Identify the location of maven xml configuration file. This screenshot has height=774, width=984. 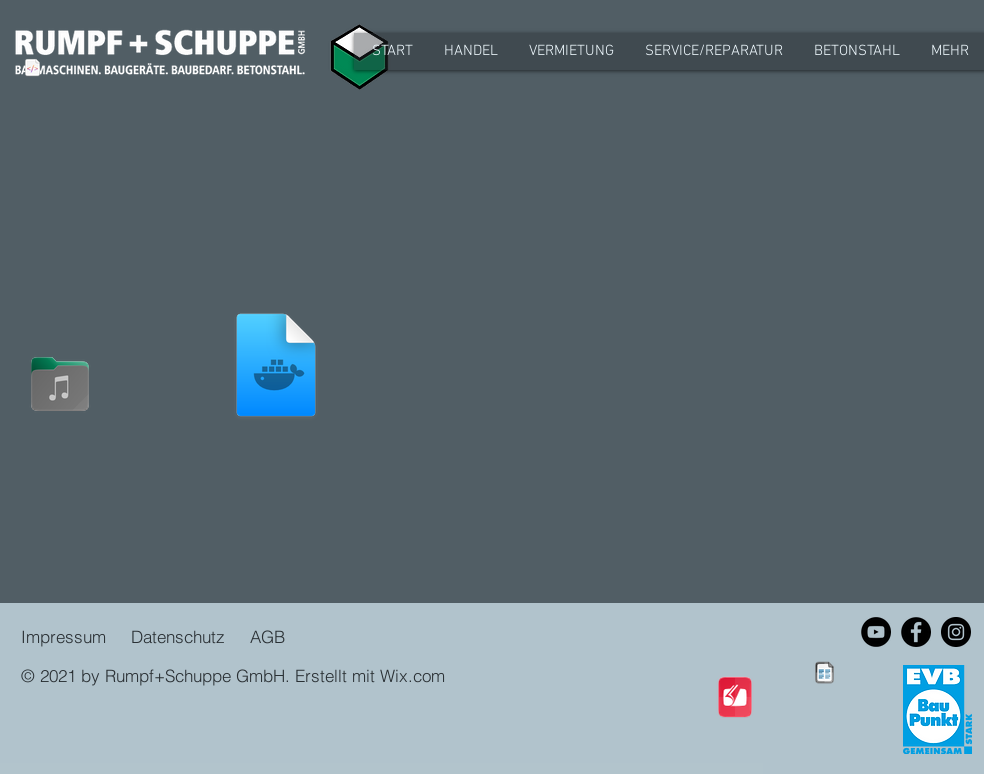
(32, 67).